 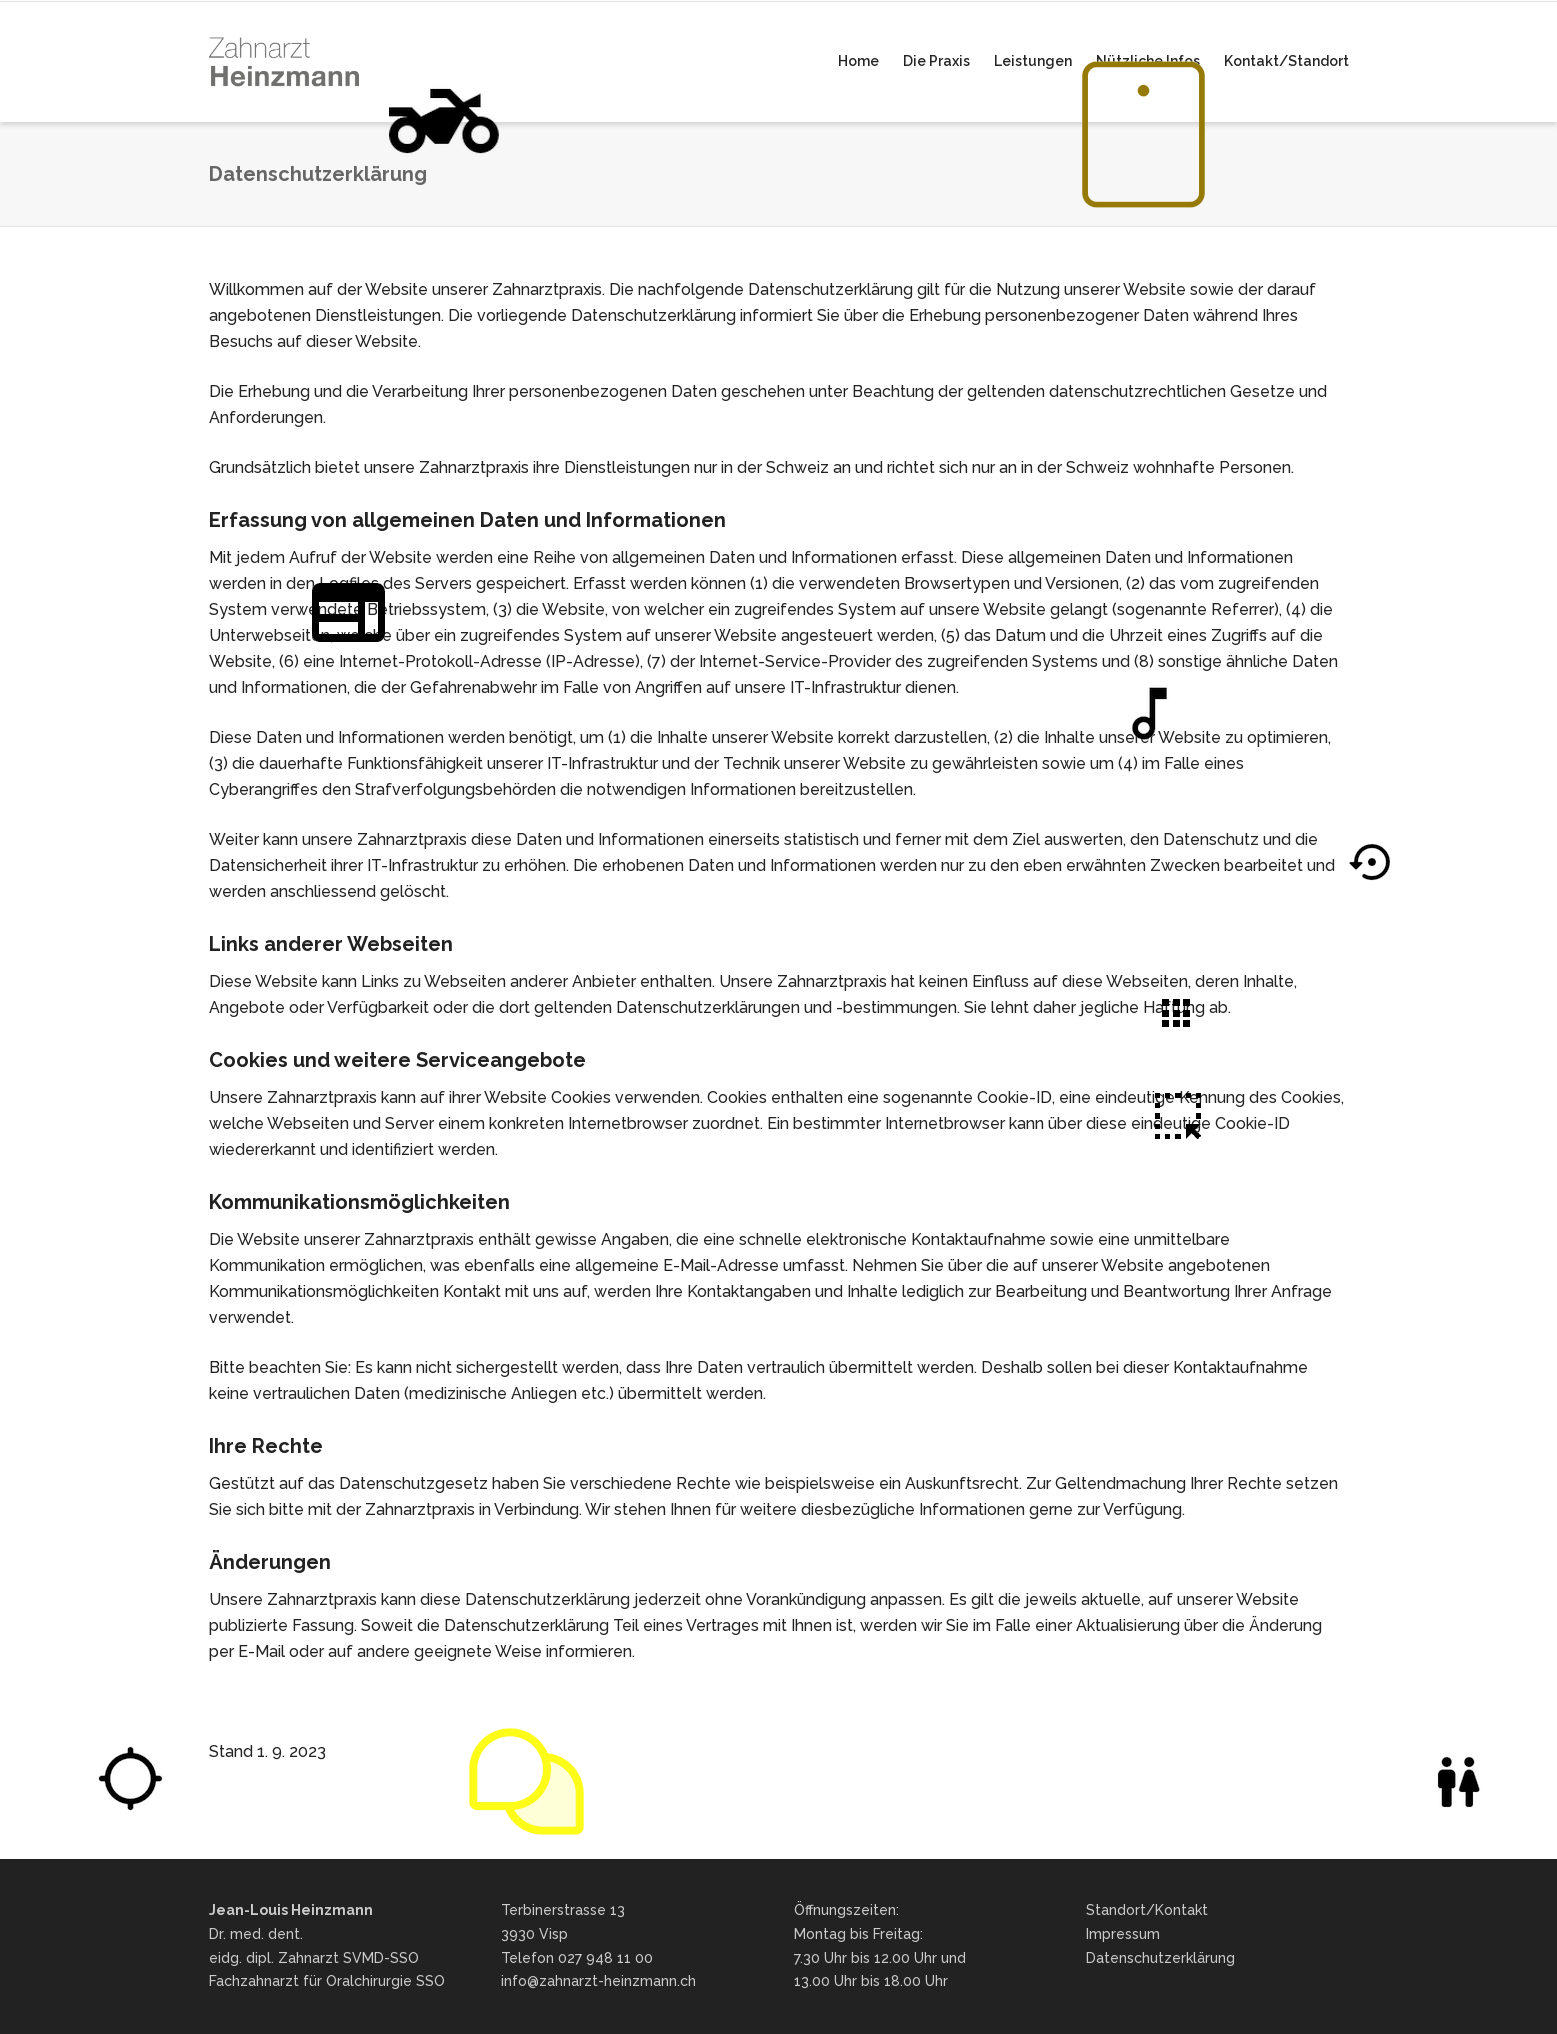 What do you see at coordinates (526, 1781) in the screenshot?
I see `open chat or messaging` at bounding box center [526, 1781].